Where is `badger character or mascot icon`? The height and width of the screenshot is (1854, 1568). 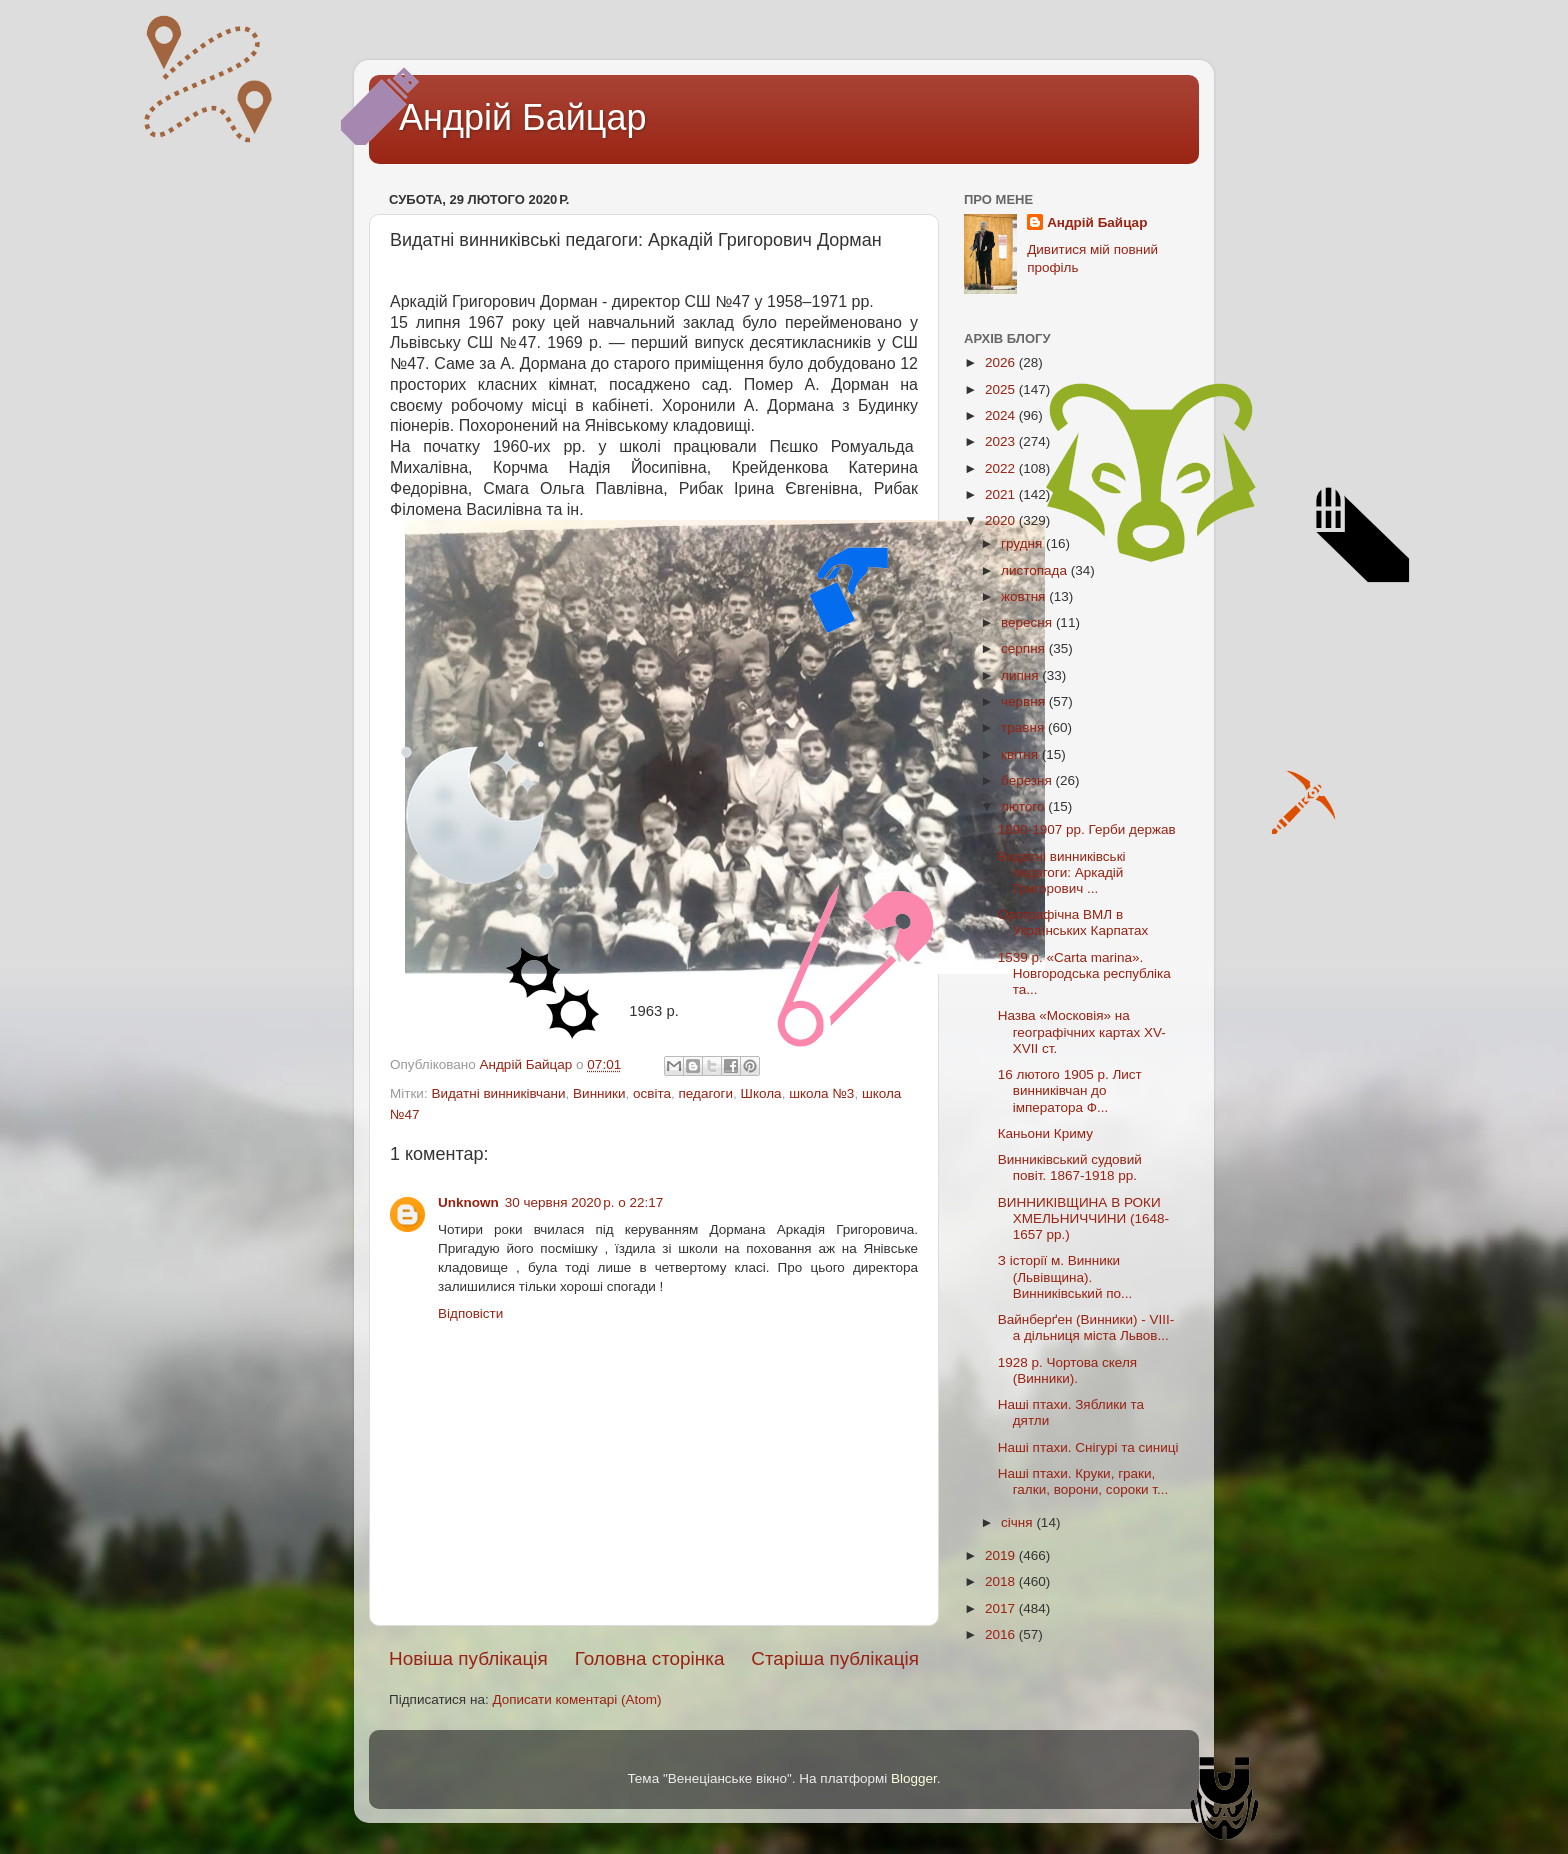 badger character or mascot icon is located at coordinates (1151, 468).